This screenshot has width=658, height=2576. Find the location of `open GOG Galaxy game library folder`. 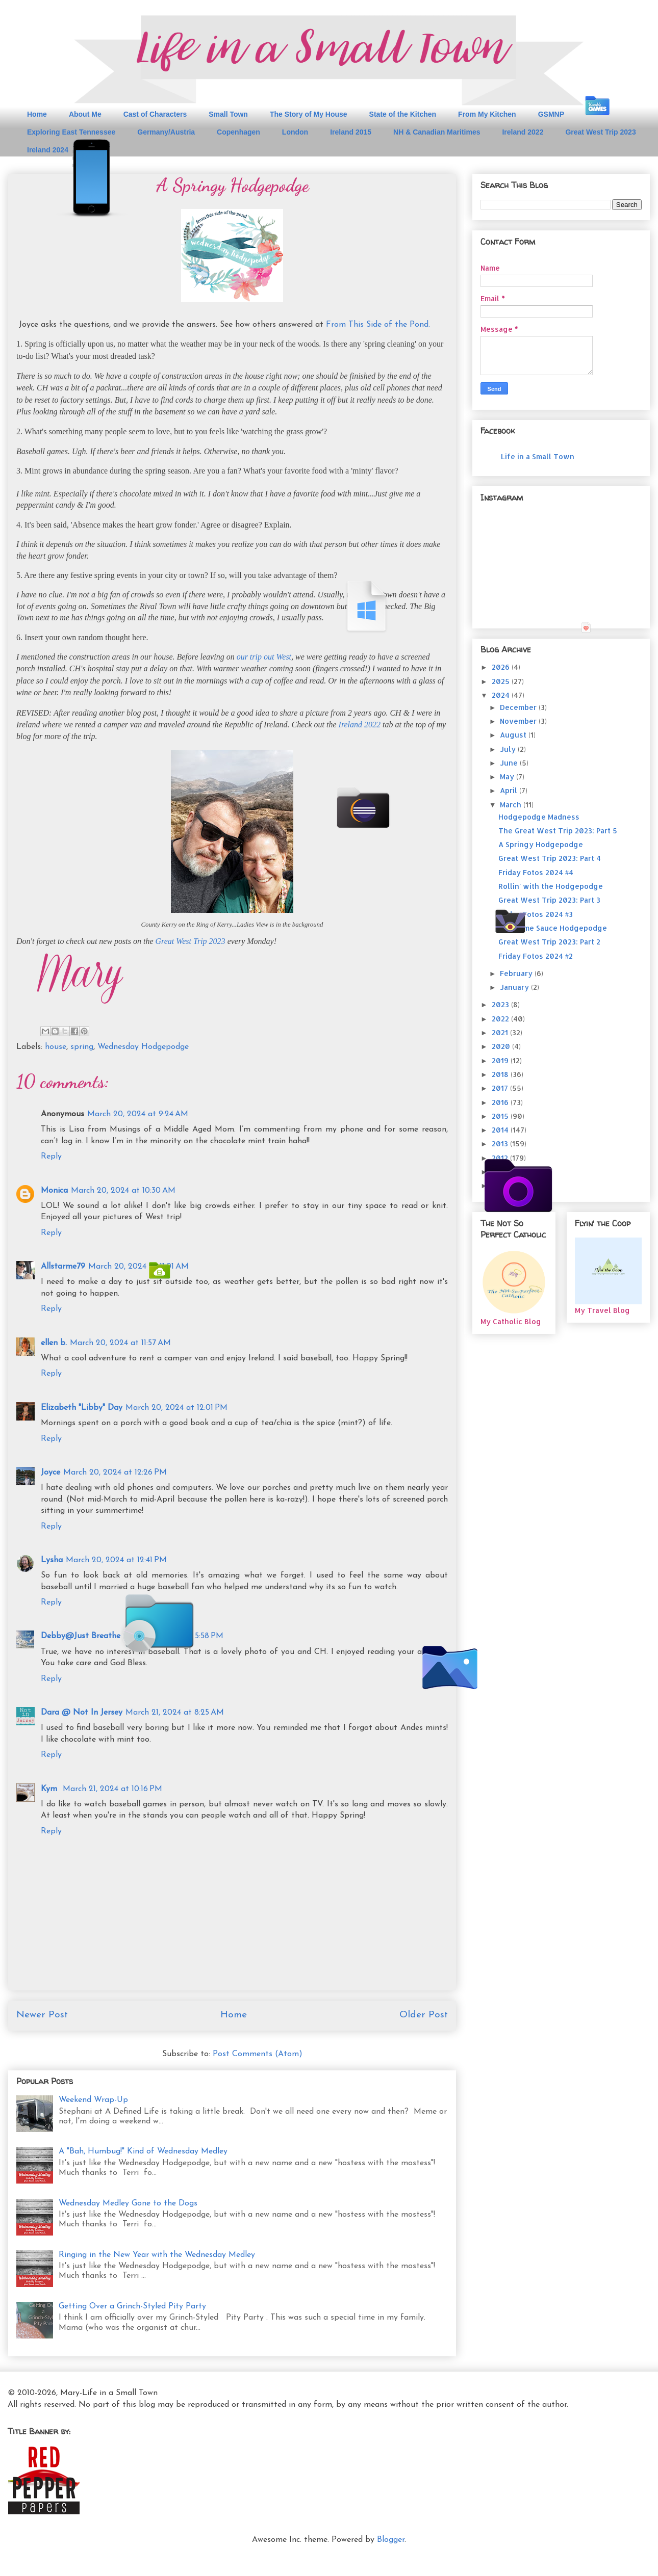

open GOG Galaxy game library folder is located at coordinates (518, 1187).